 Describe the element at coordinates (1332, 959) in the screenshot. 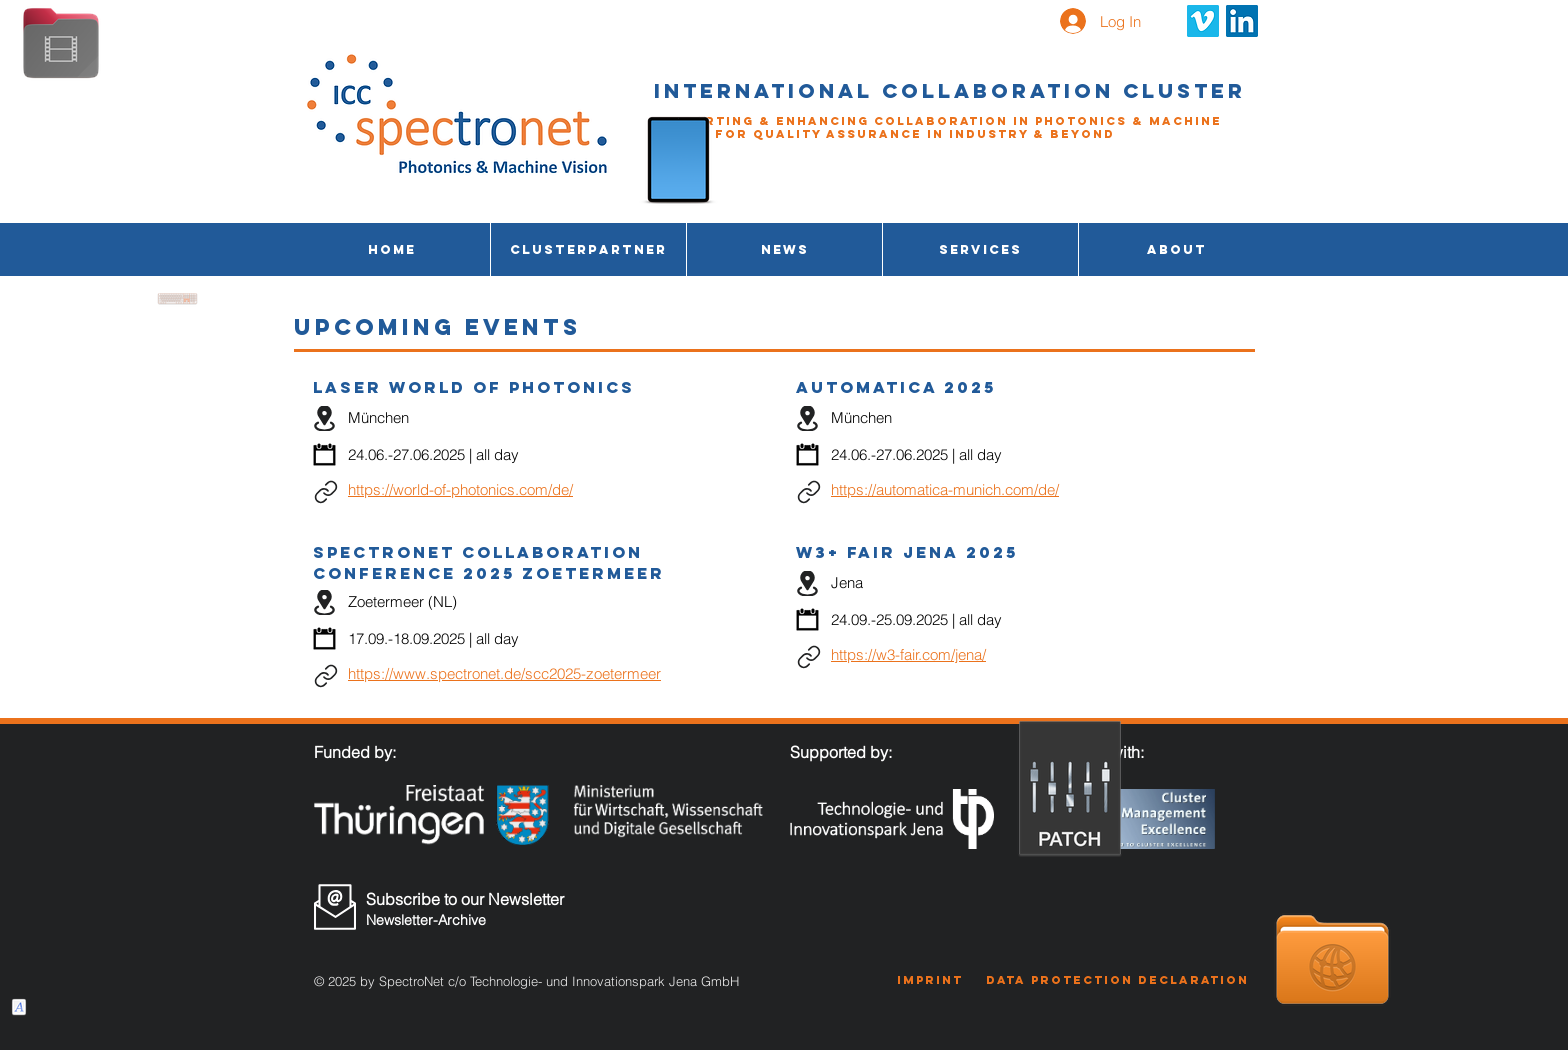

I see `open folder containing html or web files` at that location.